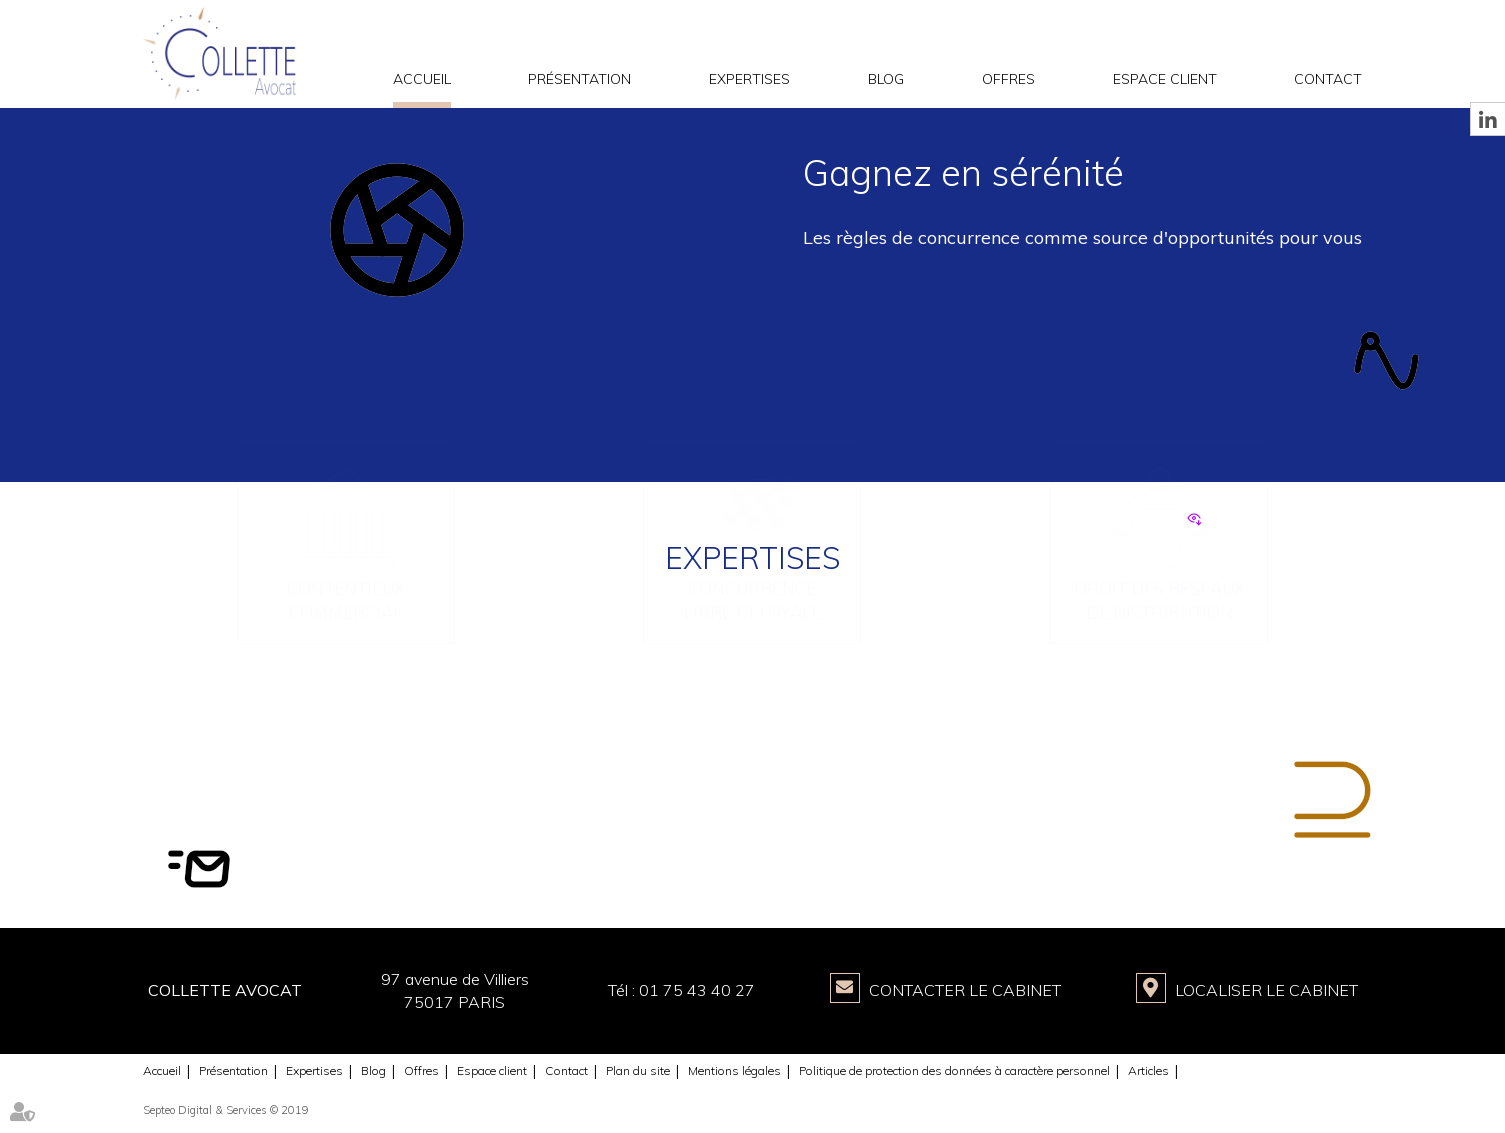 Image resolution: width=1505 pixels, height=1133 pixels. I want to click on adjust camera aperture settings, so click(397, 230).